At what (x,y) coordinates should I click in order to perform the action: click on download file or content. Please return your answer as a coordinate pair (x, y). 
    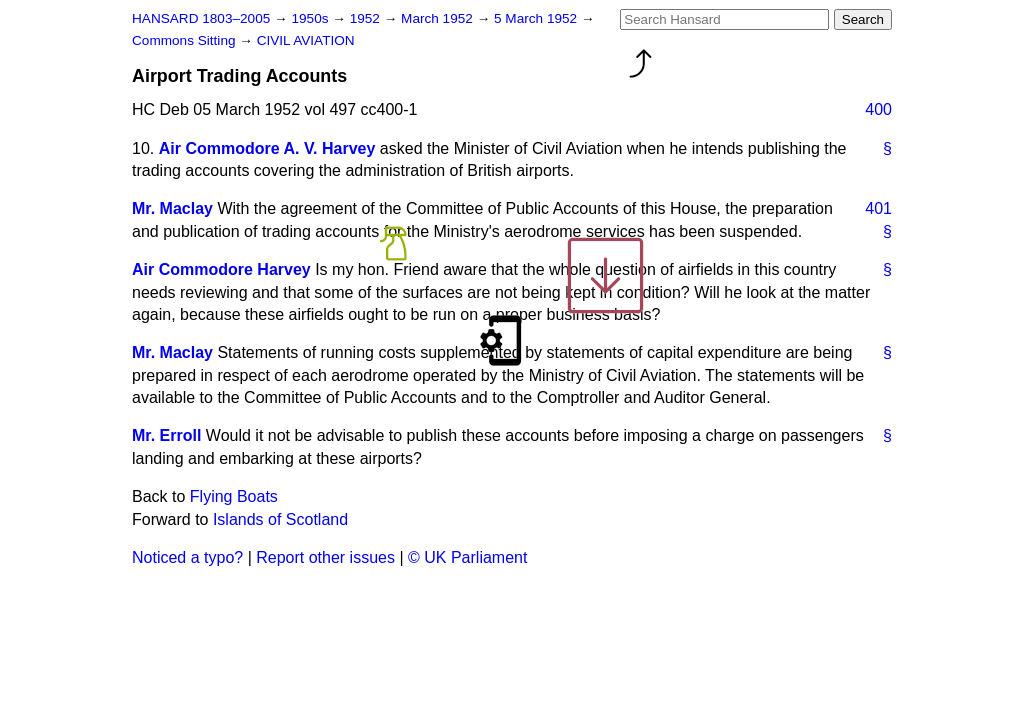
    Looking at the image, I should click on (605, 275).